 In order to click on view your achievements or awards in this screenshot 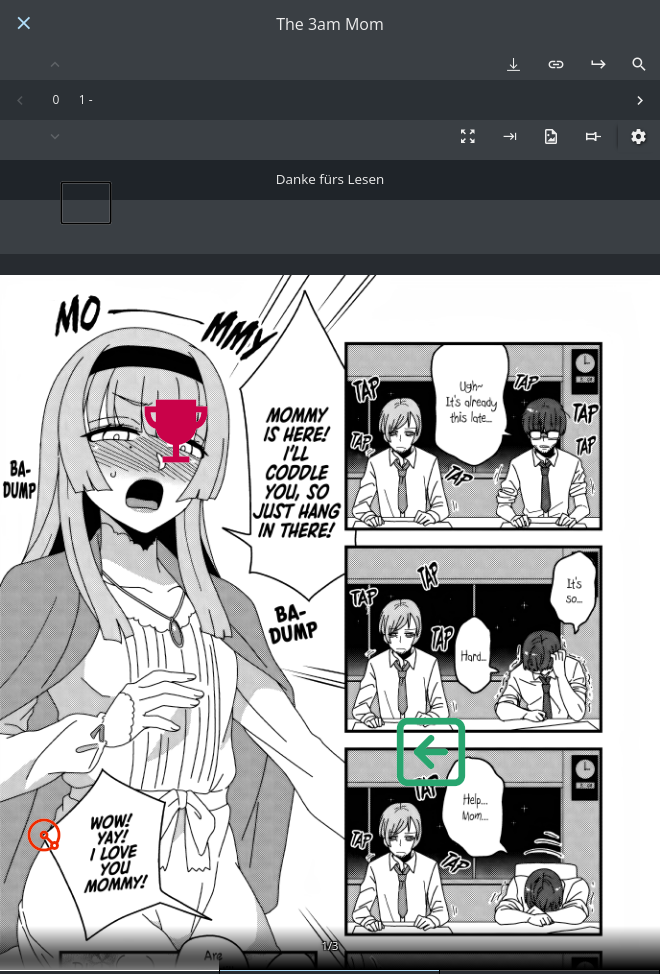, I will do `click(176, 431)`.